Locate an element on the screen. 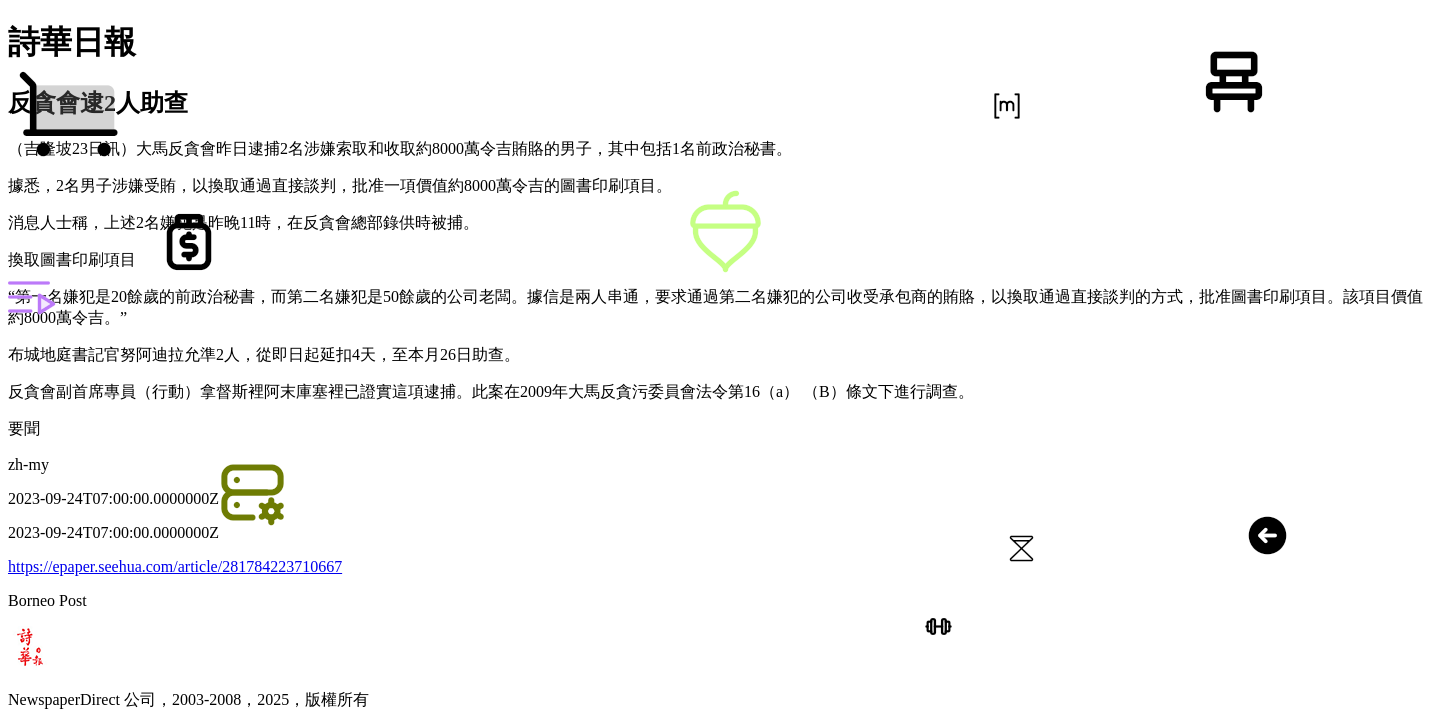  add to playback queue is located at coordinates (29, 297).